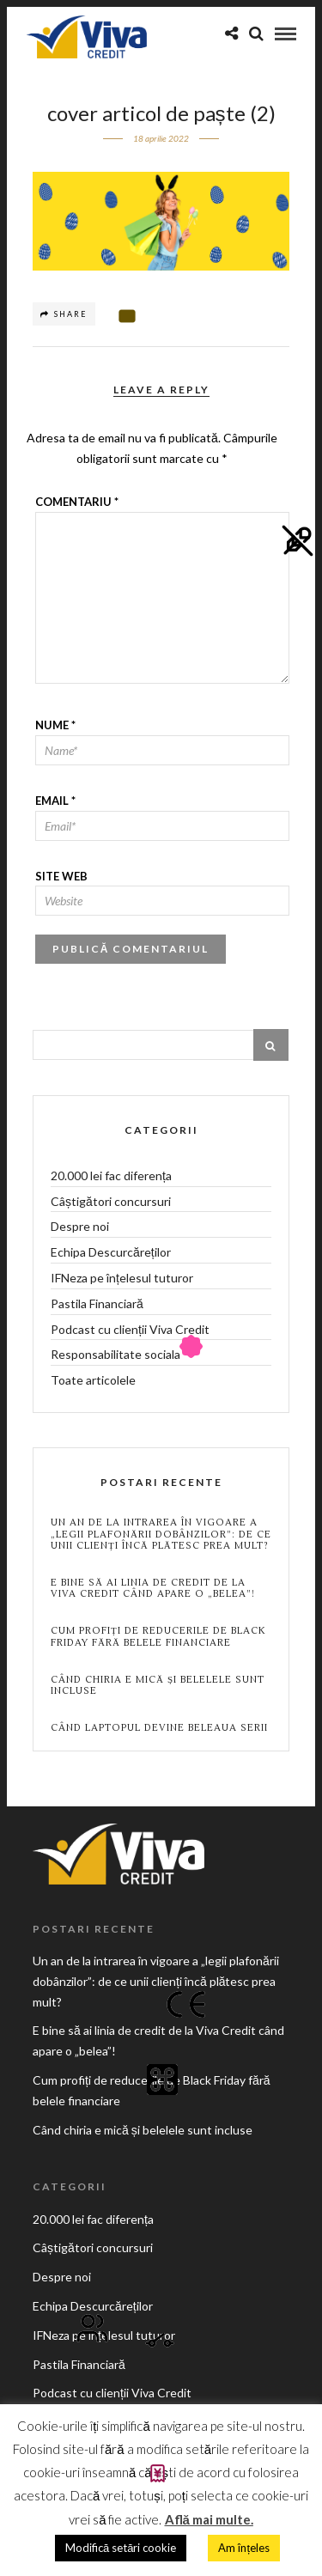  Describe the element at coordinates (191, 1346) in the screenshot. I see `indicates a verified or certified status` at that location.